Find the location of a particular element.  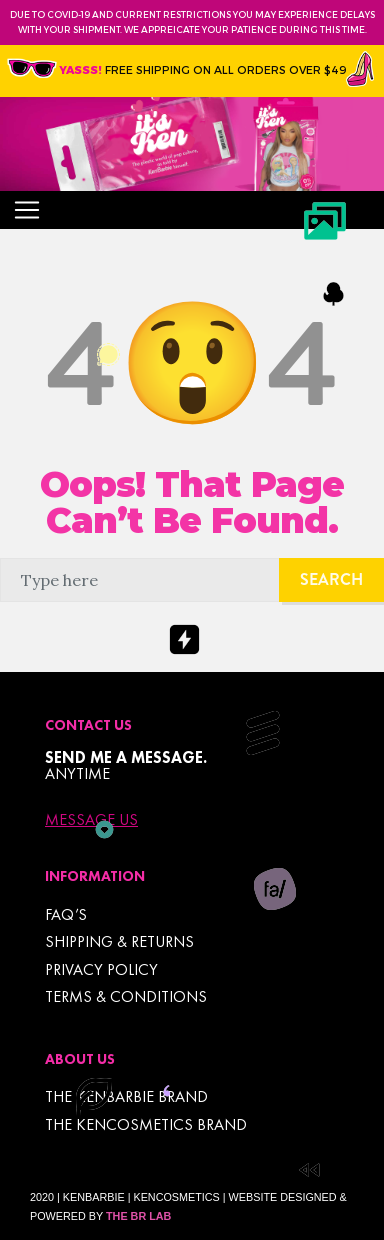

access nature or environmental settings is located at coordinates (333, 294).